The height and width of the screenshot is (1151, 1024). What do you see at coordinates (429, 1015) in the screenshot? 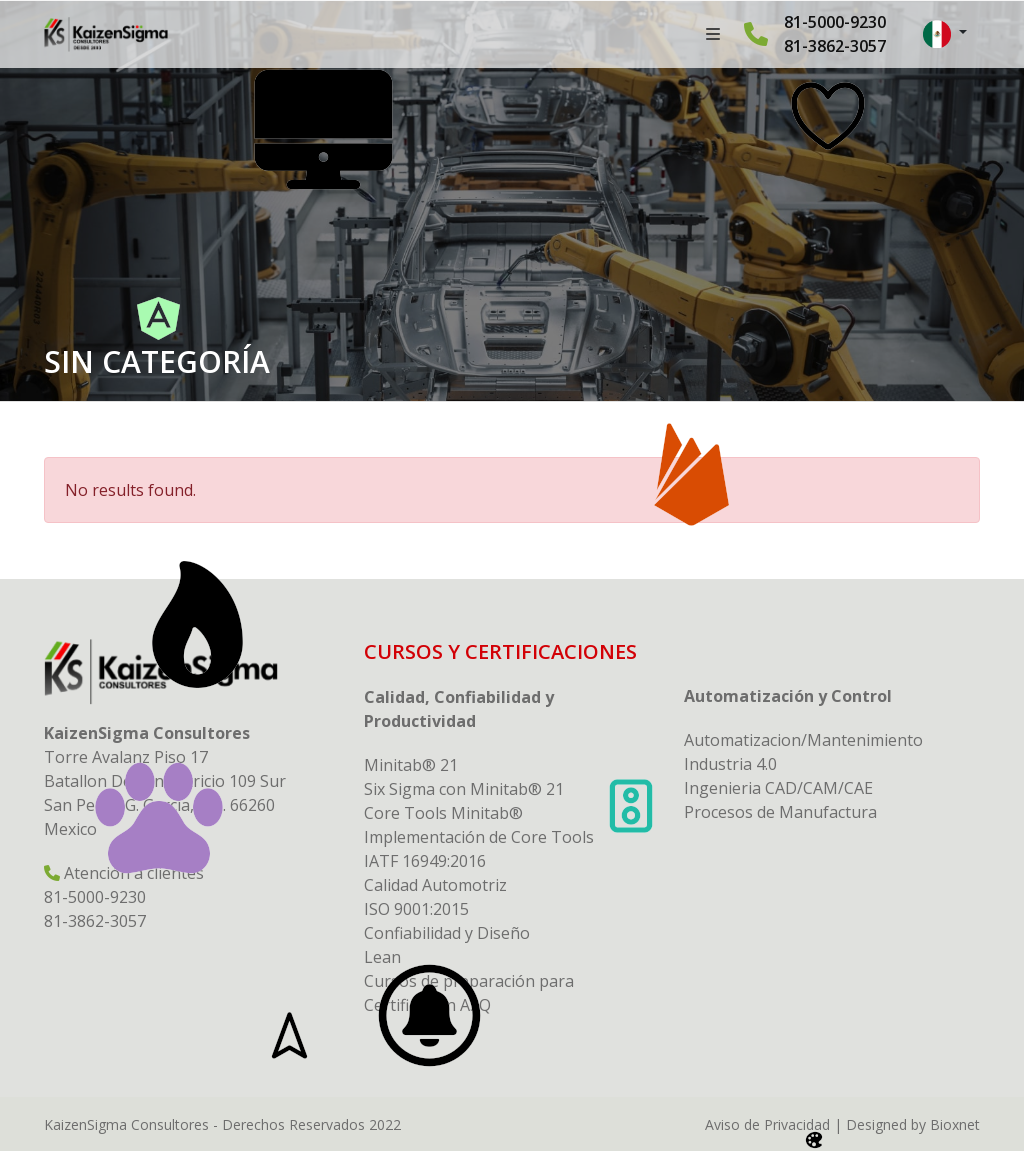
I see `access notification settings` at bounding box center [429, 1015].